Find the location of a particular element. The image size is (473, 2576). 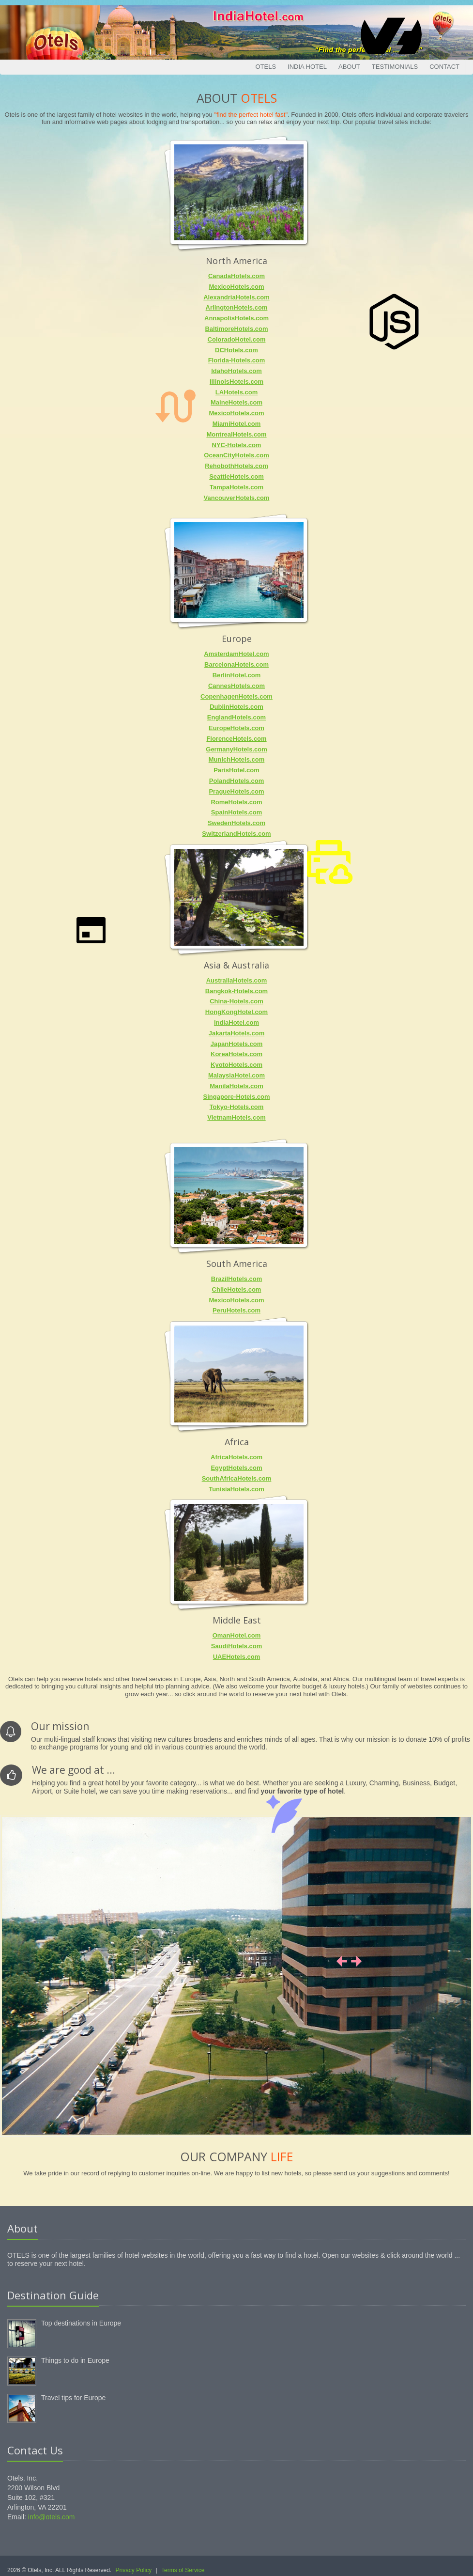

Node.js runtime environment logo is located at coordinates (394, 322).